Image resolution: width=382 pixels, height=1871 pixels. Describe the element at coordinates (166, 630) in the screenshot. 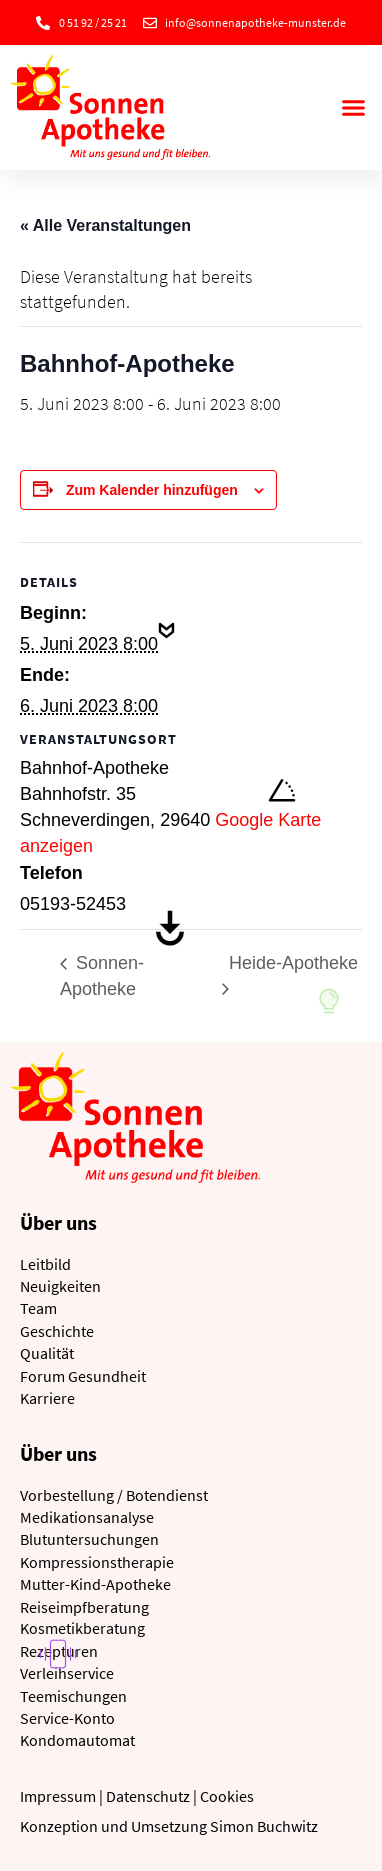

I see `expand or show more content below` at that location.